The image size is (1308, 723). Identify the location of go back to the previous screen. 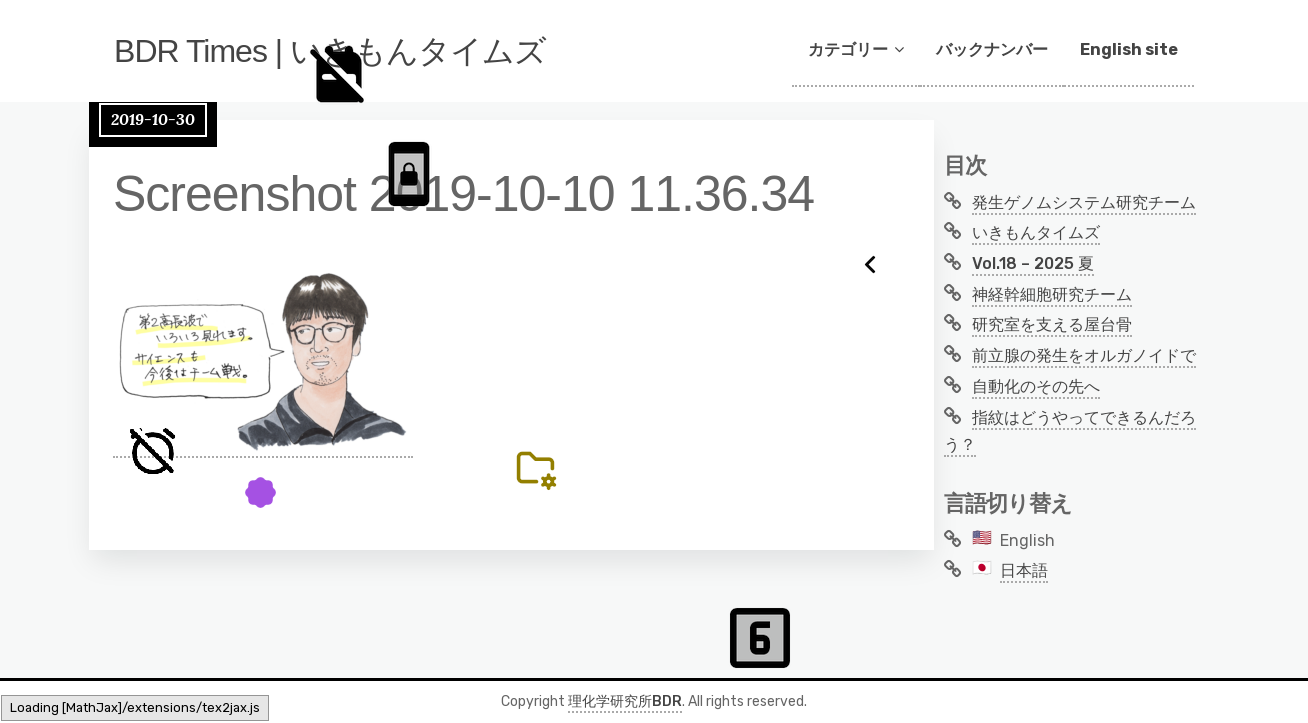
(870, 264).